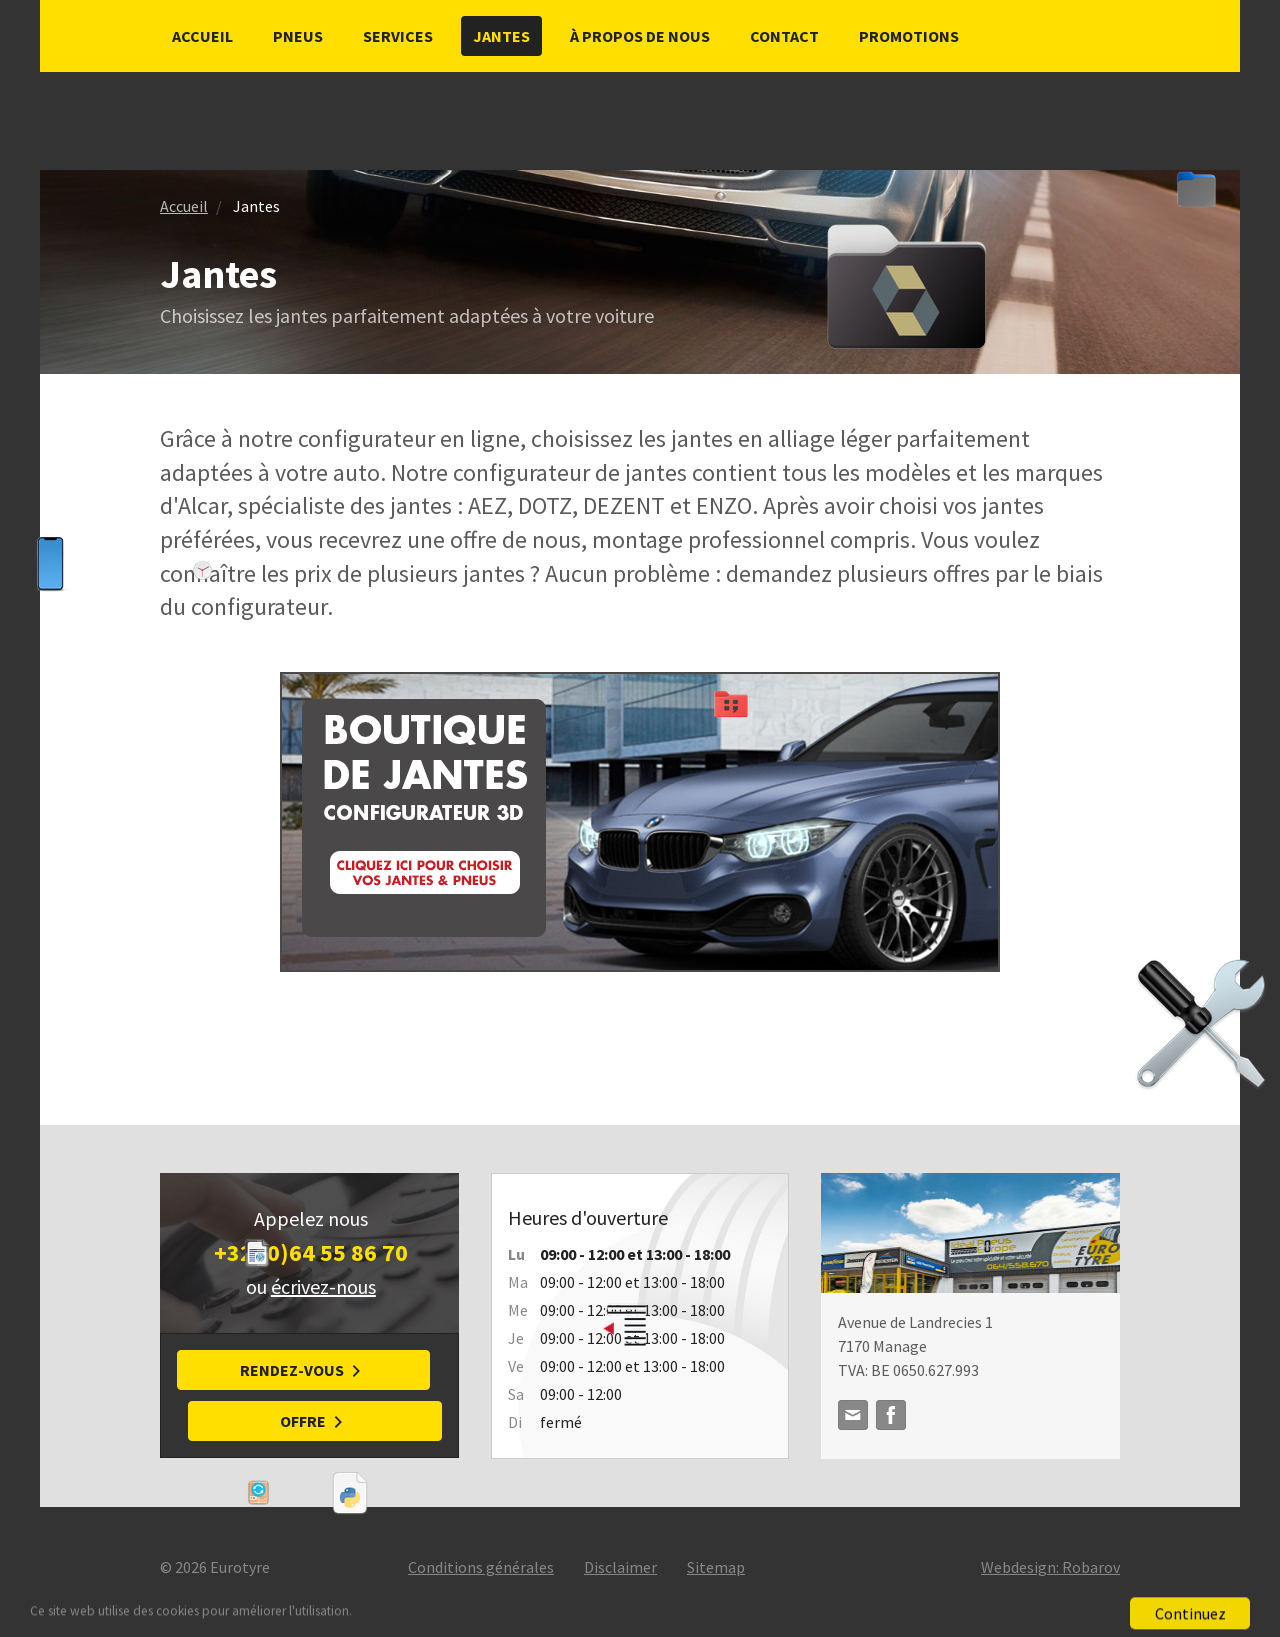  Describe the element at coordinates (350, 1493) in the screenshot. I see `a python script or source code file` at that location.